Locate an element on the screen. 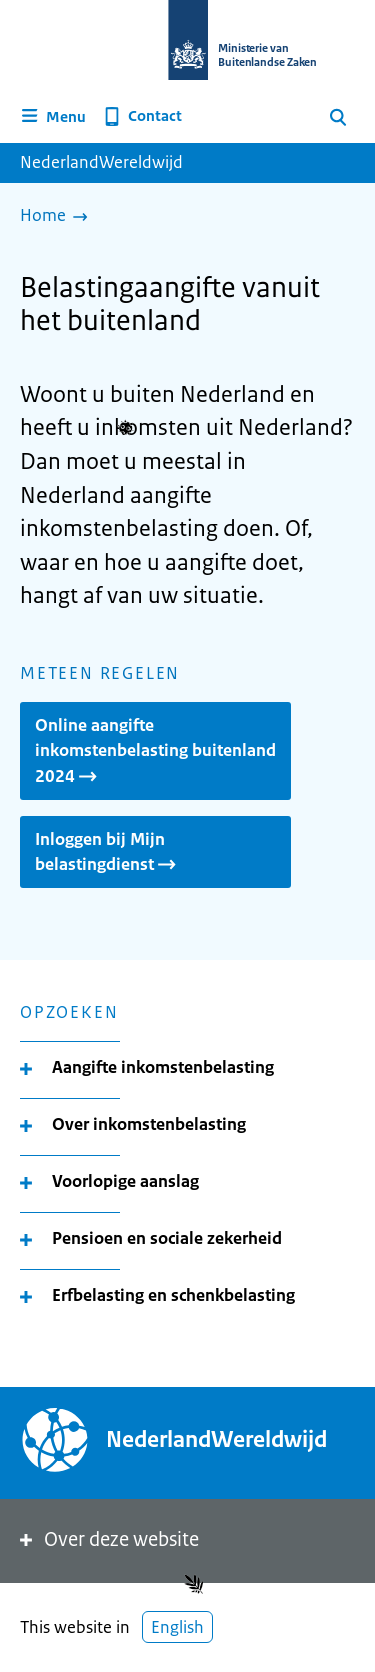  olive ingredient or food item in a cooking game is located at coordinates (194, 1584).